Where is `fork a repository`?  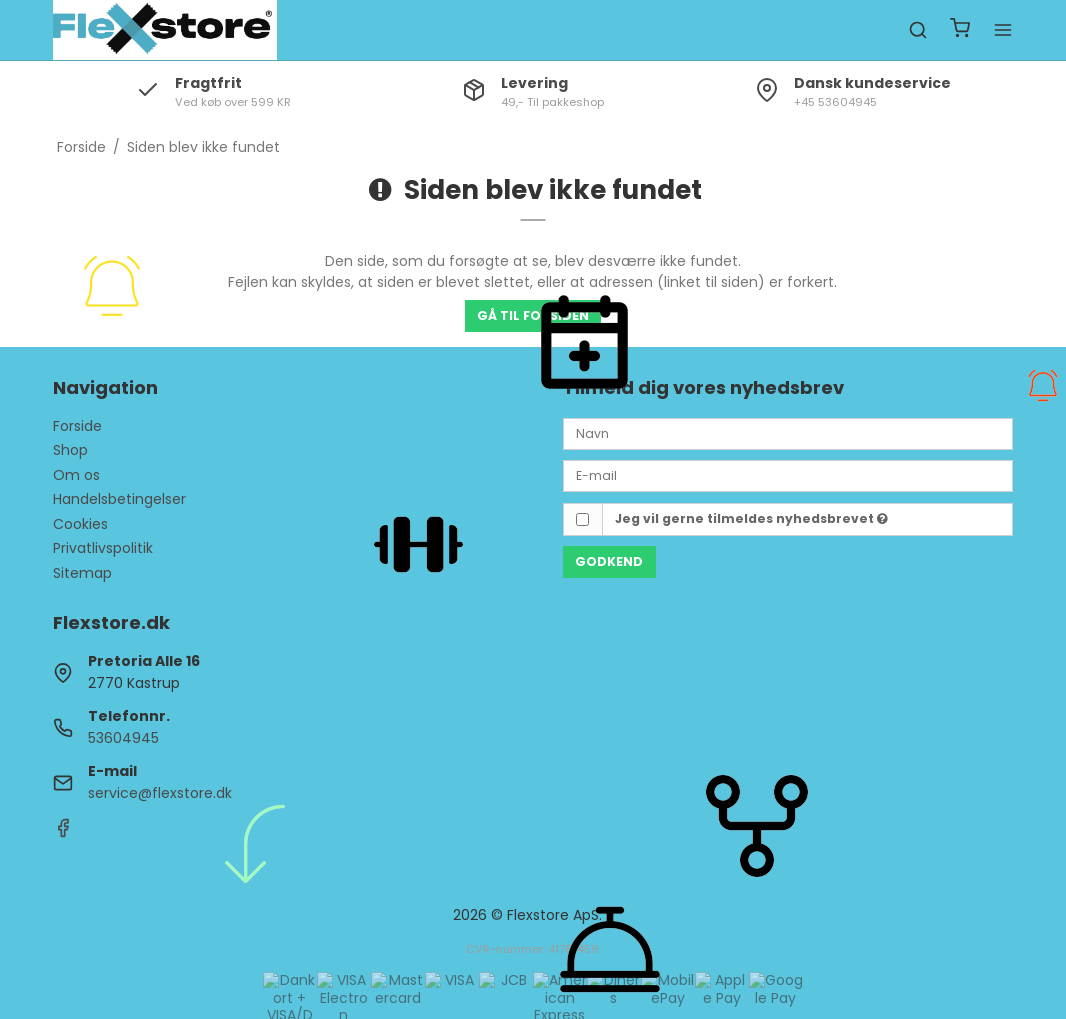 fork a repository is located at coordinates (757, 826).